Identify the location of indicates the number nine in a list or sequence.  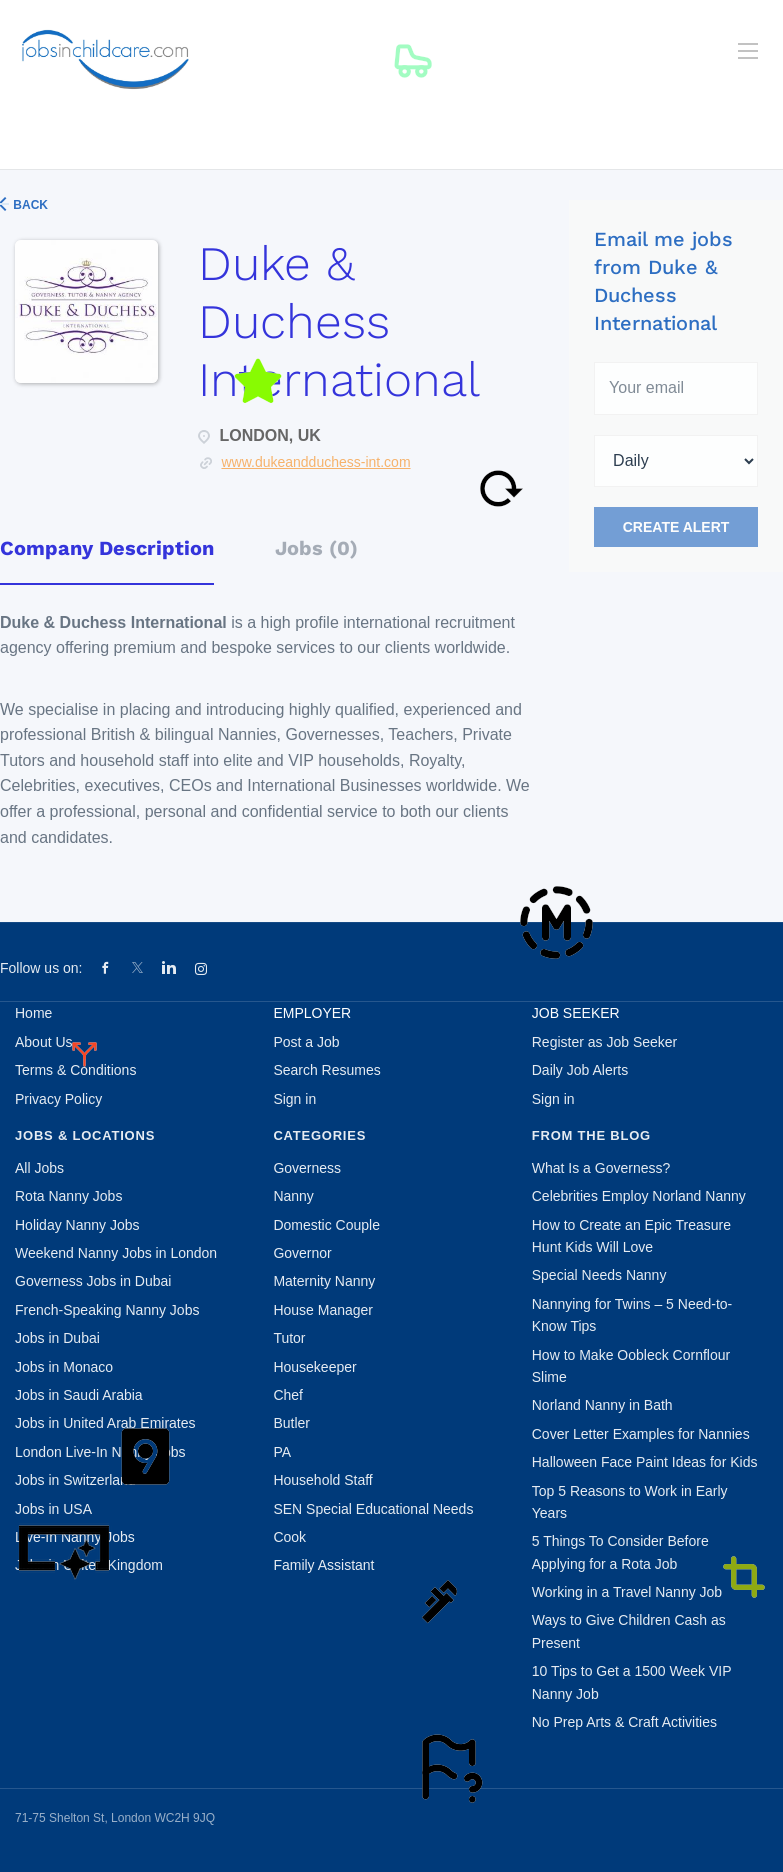
(145, 1456).